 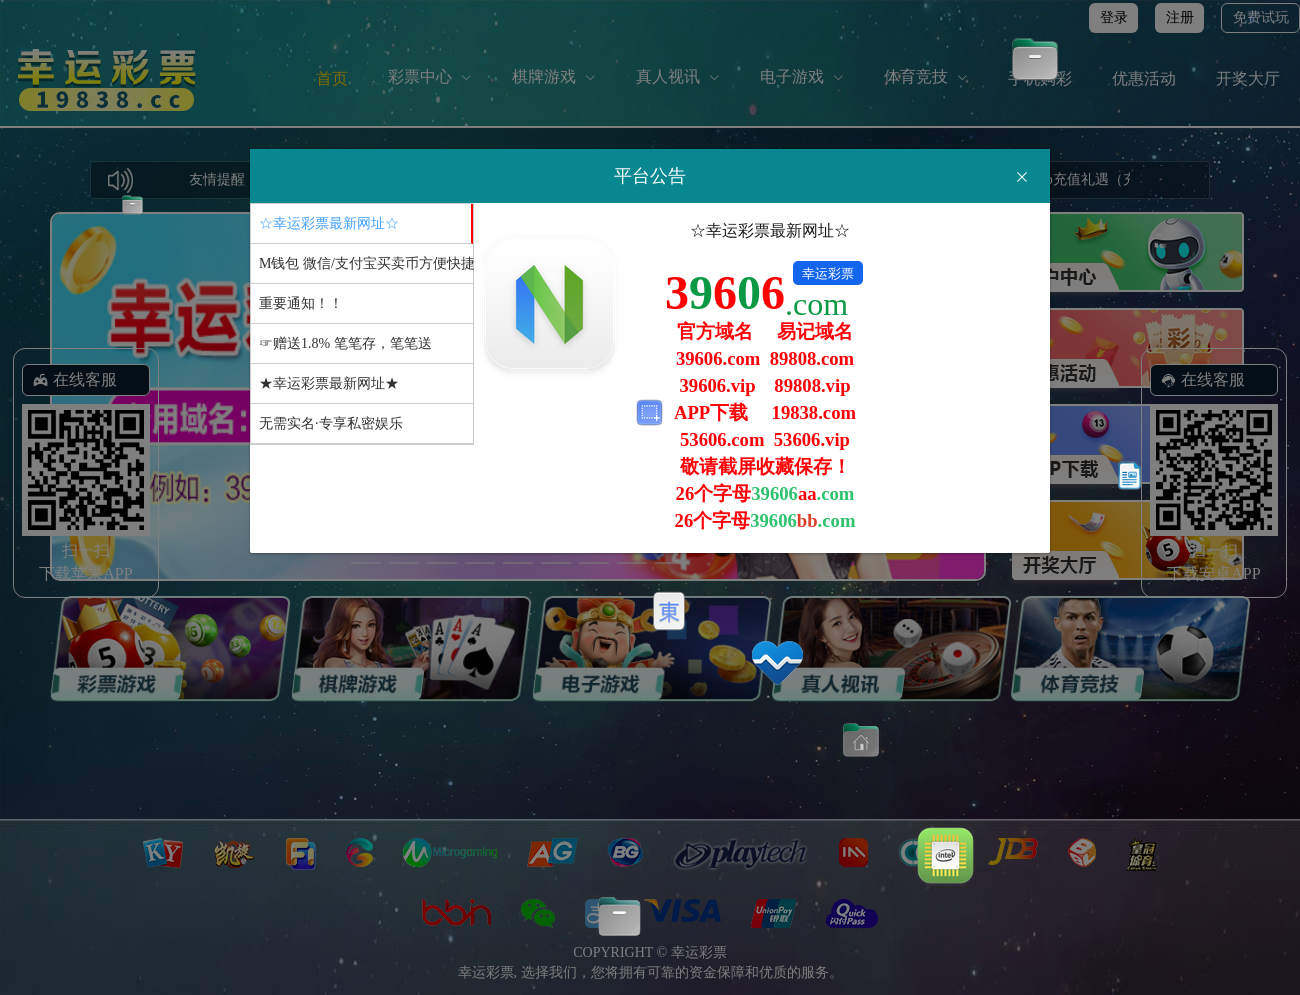 I want to click on take a screenshot, so click(x=649, y=412).